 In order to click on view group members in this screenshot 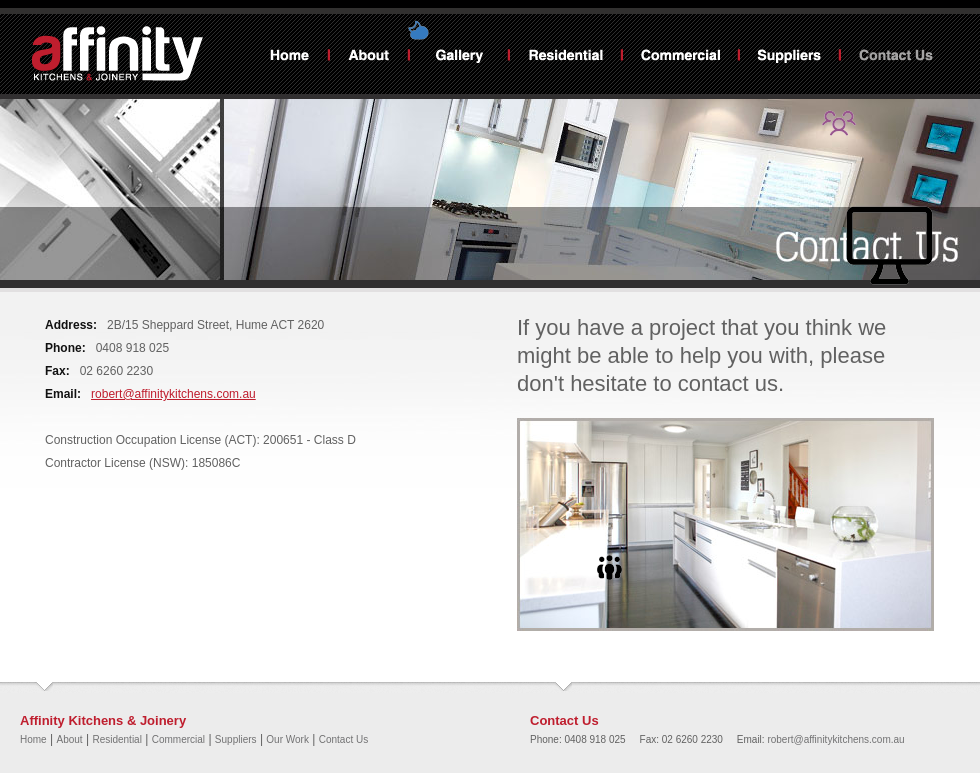, I will do `click(839, 122)`.